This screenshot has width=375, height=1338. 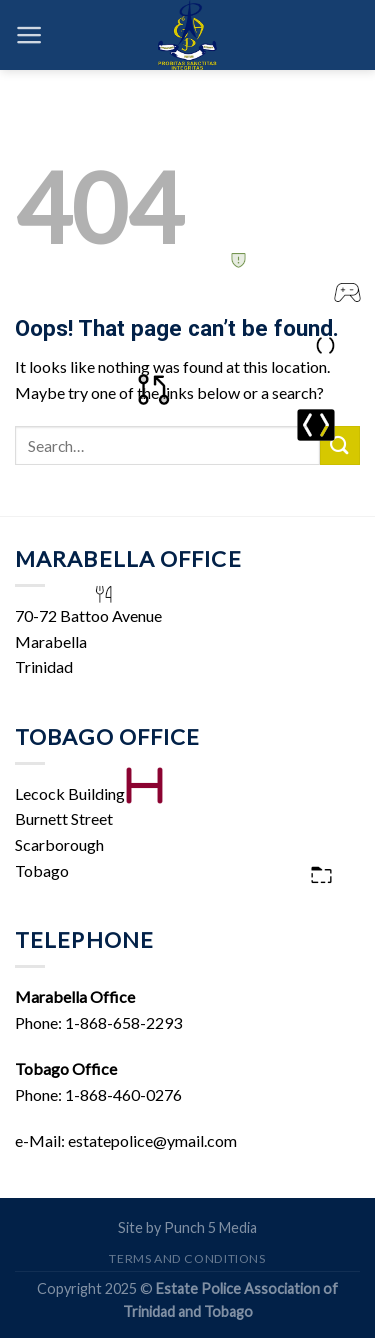 What do you see at coordinates (152, 389) in the screenshot?
I see `create a new pull request` at bounding box center [152, 389].